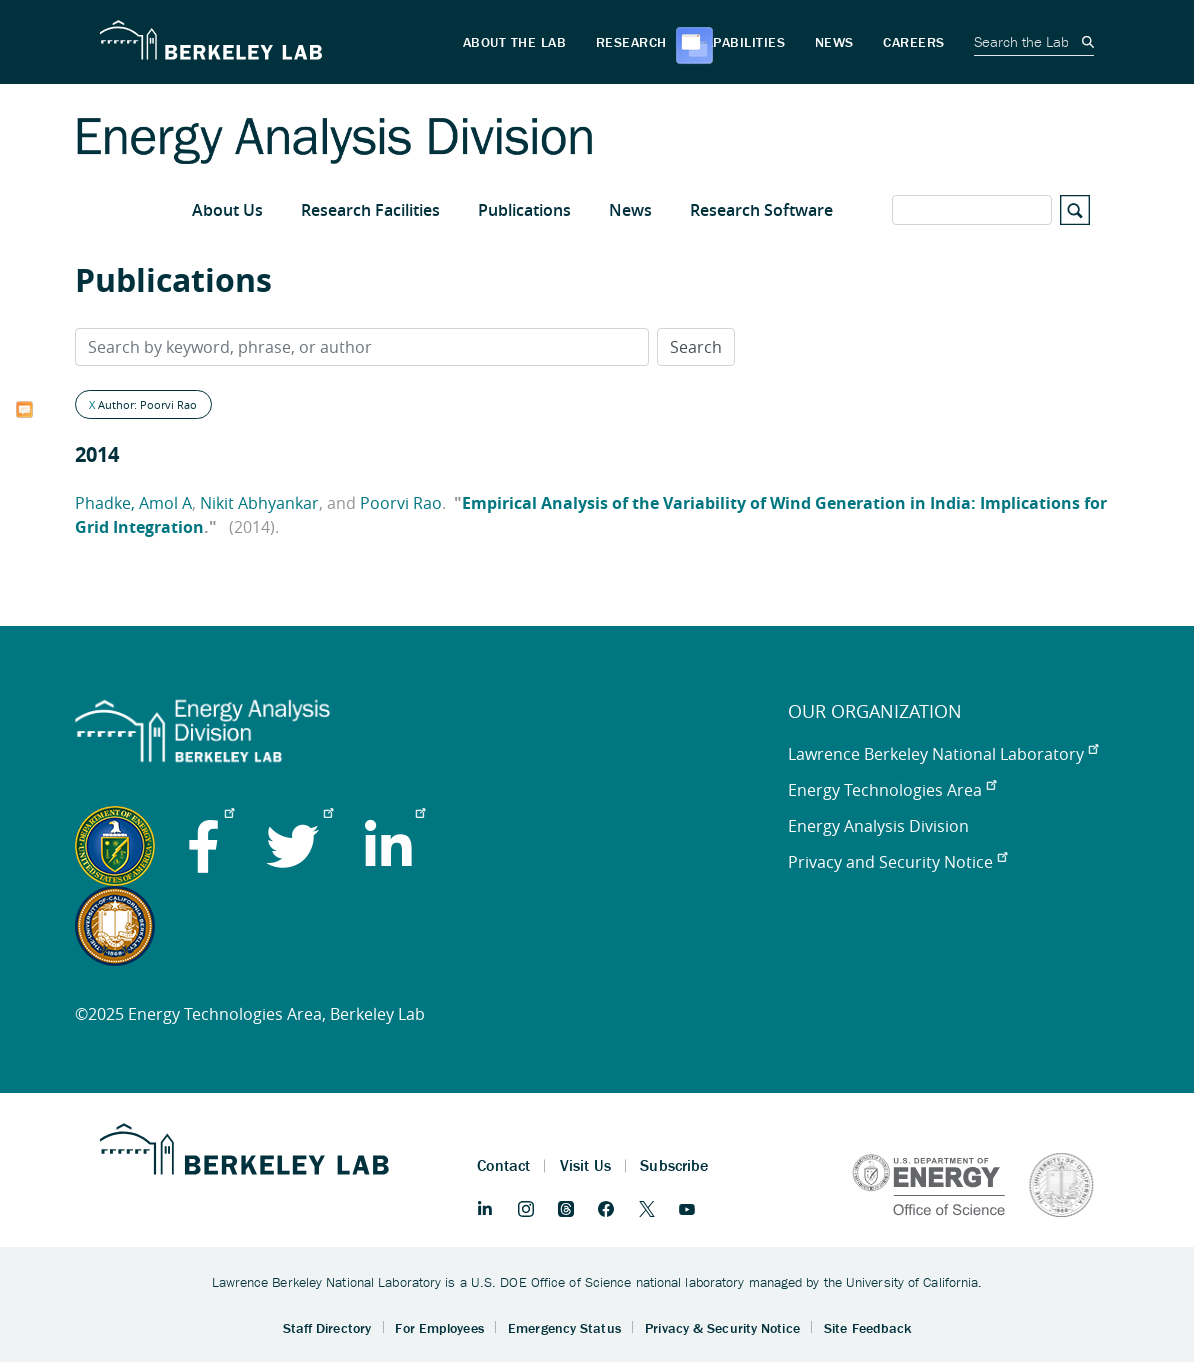 The width and height of the screenshot is (1194, 1363). What do you see at coordinates (694, 45) in the screenshot?
I see `manage startup applications and session settings` at bounding box center [694, 45].